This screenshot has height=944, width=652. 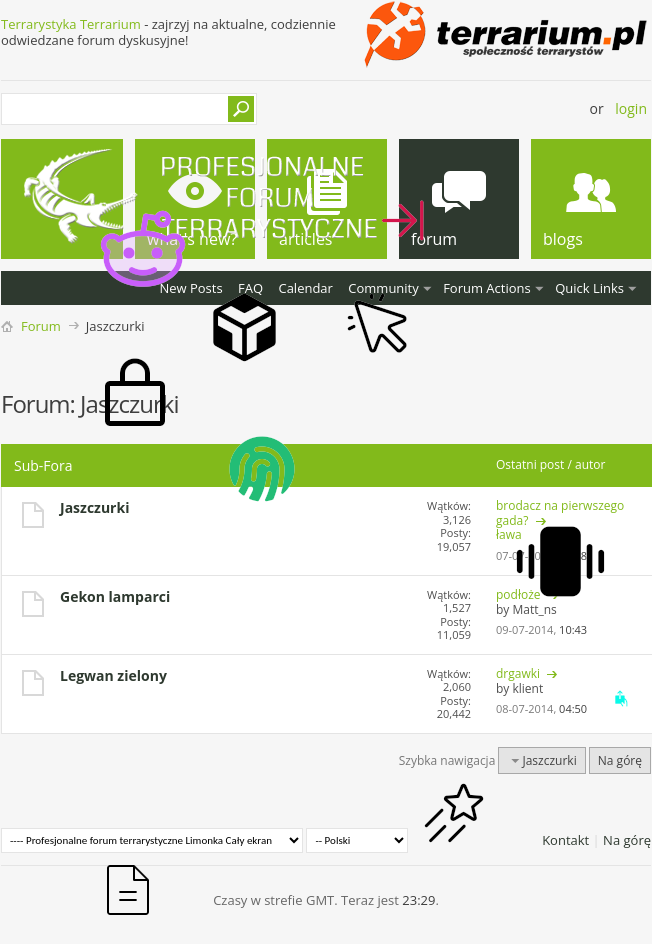 I want to click on add to favorites or wishlist, so click(x=454, y=813).